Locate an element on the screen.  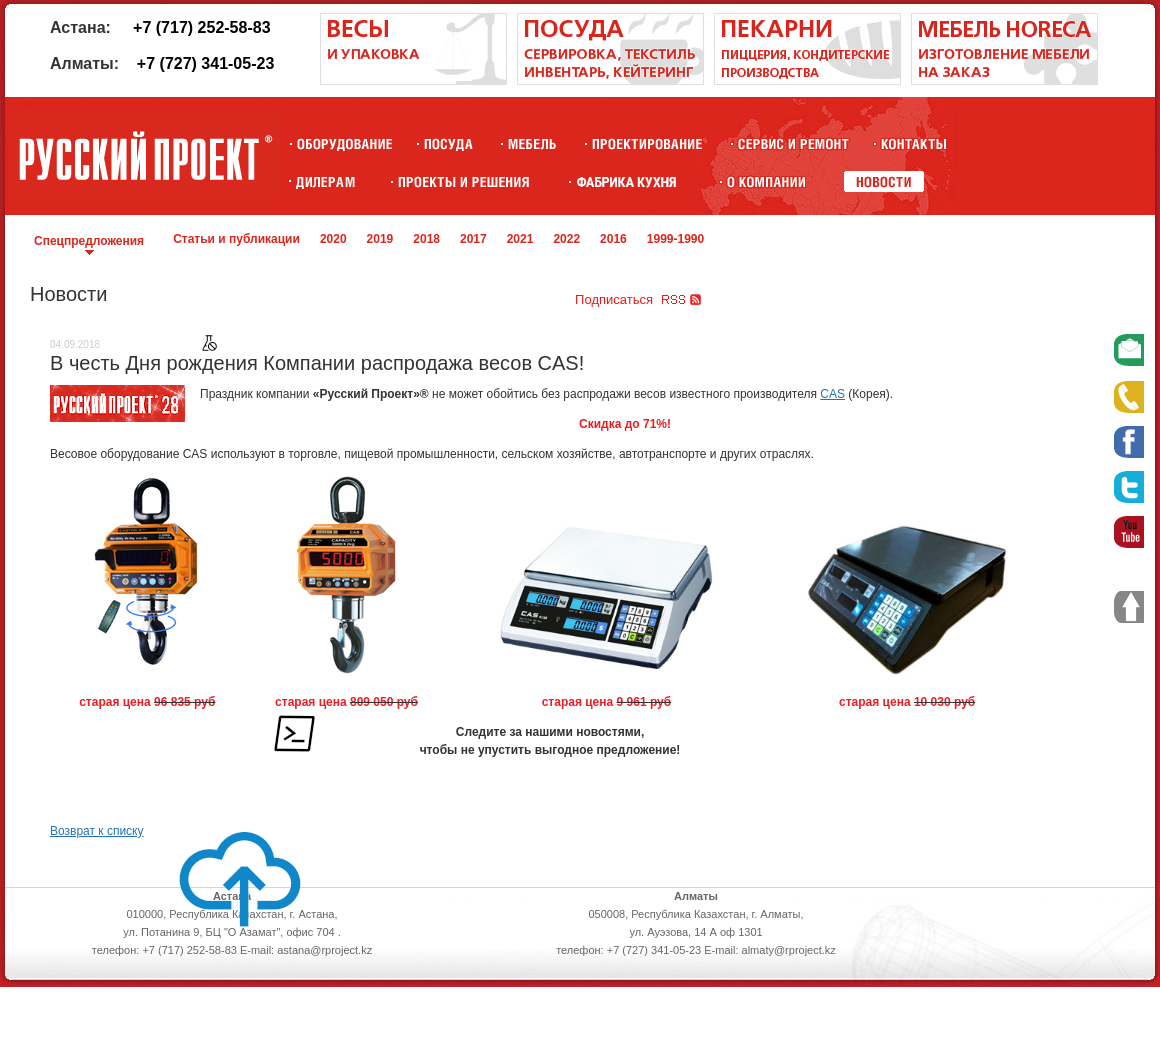
open powershell terminal is located at coordinates (294, 733).